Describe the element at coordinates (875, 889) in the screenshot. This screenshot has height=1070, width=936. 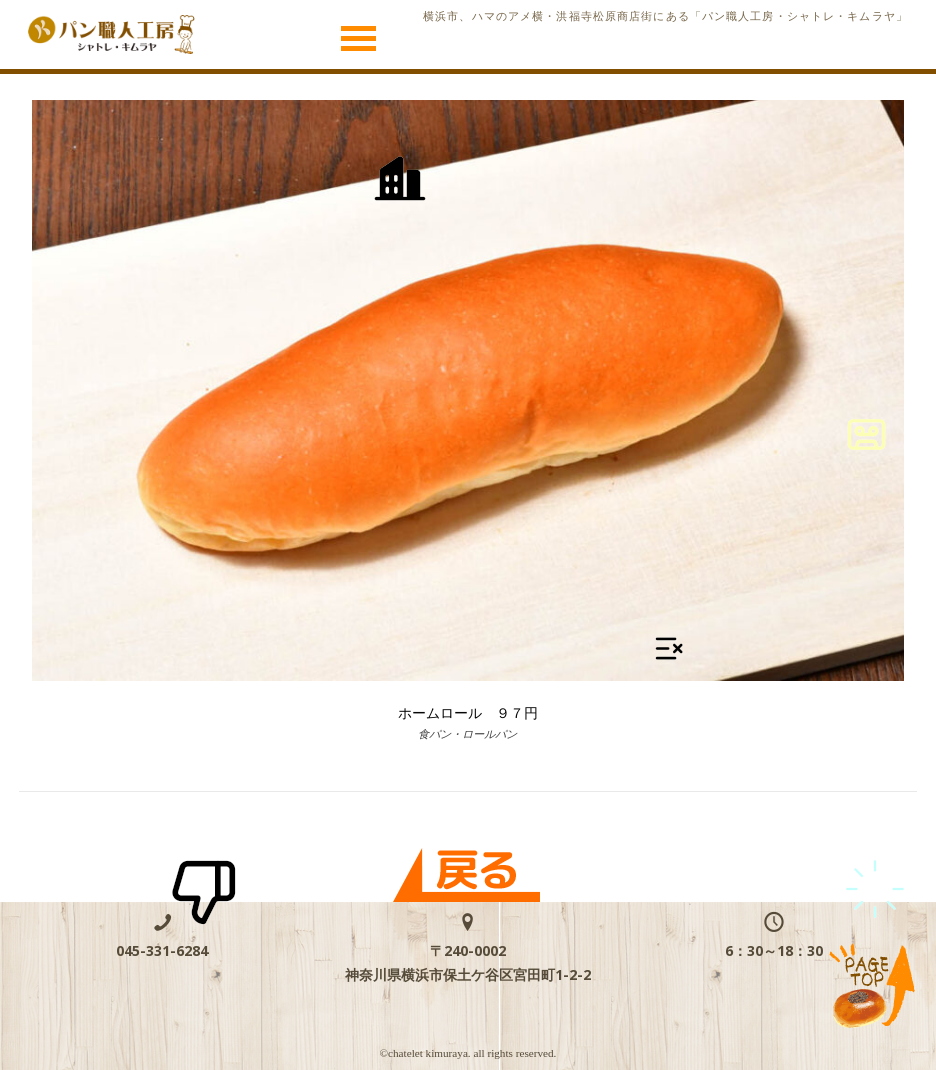
I see `indicates loading or processing in progress` at that location.